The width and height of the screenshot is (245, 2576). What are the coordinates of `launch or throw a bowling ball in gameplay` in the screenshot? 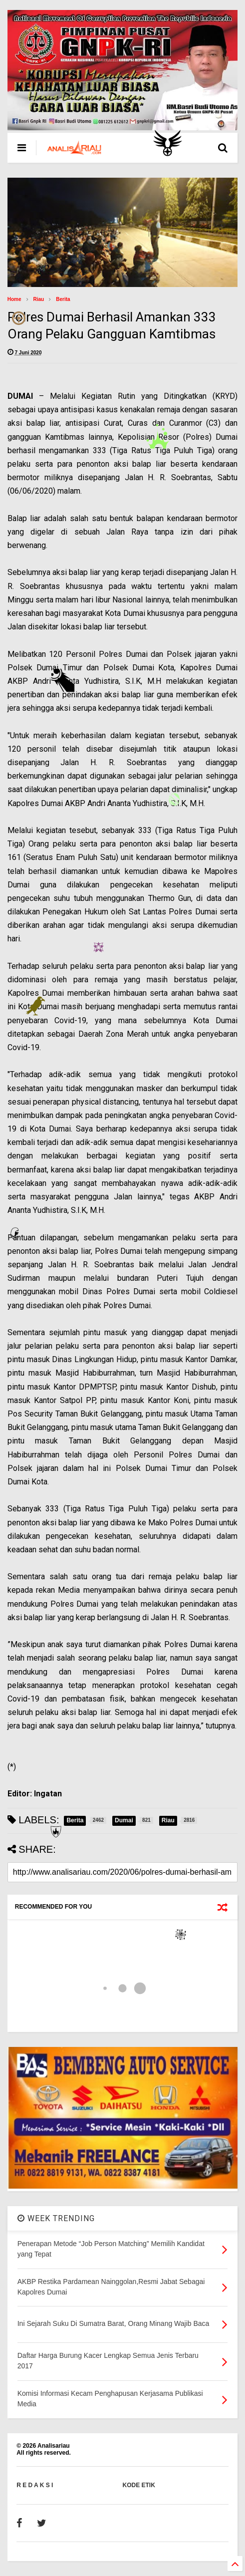 It's located at (63, 680).